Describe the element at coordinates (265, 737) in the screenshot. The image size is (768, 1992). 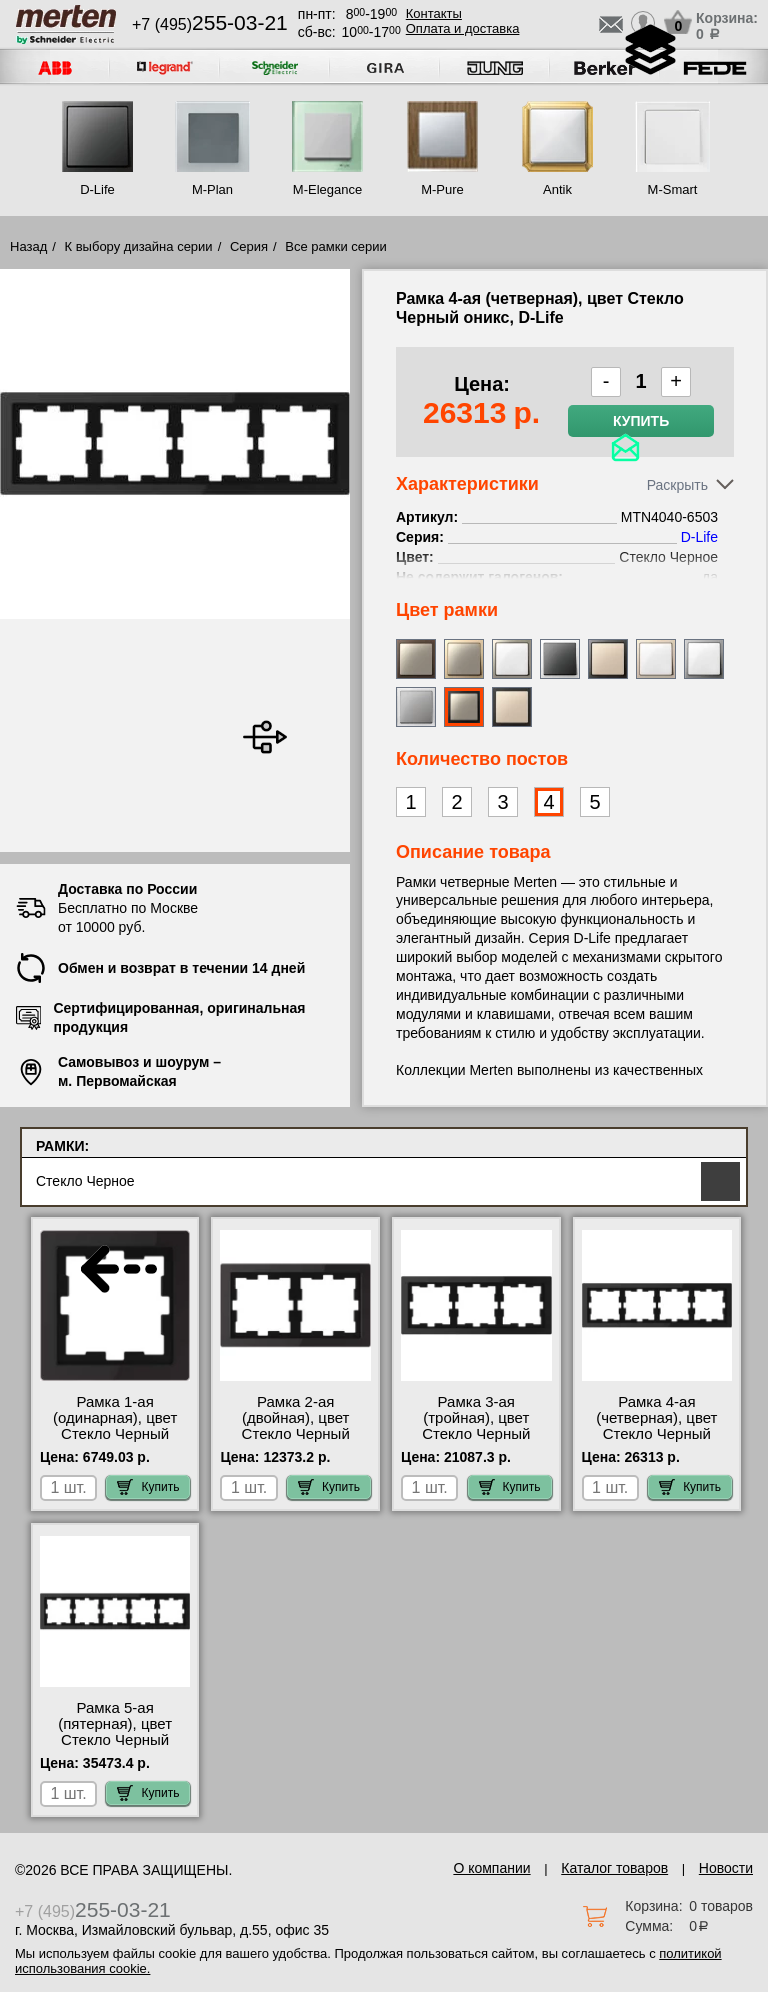
I see `connect a USB device` at that location.